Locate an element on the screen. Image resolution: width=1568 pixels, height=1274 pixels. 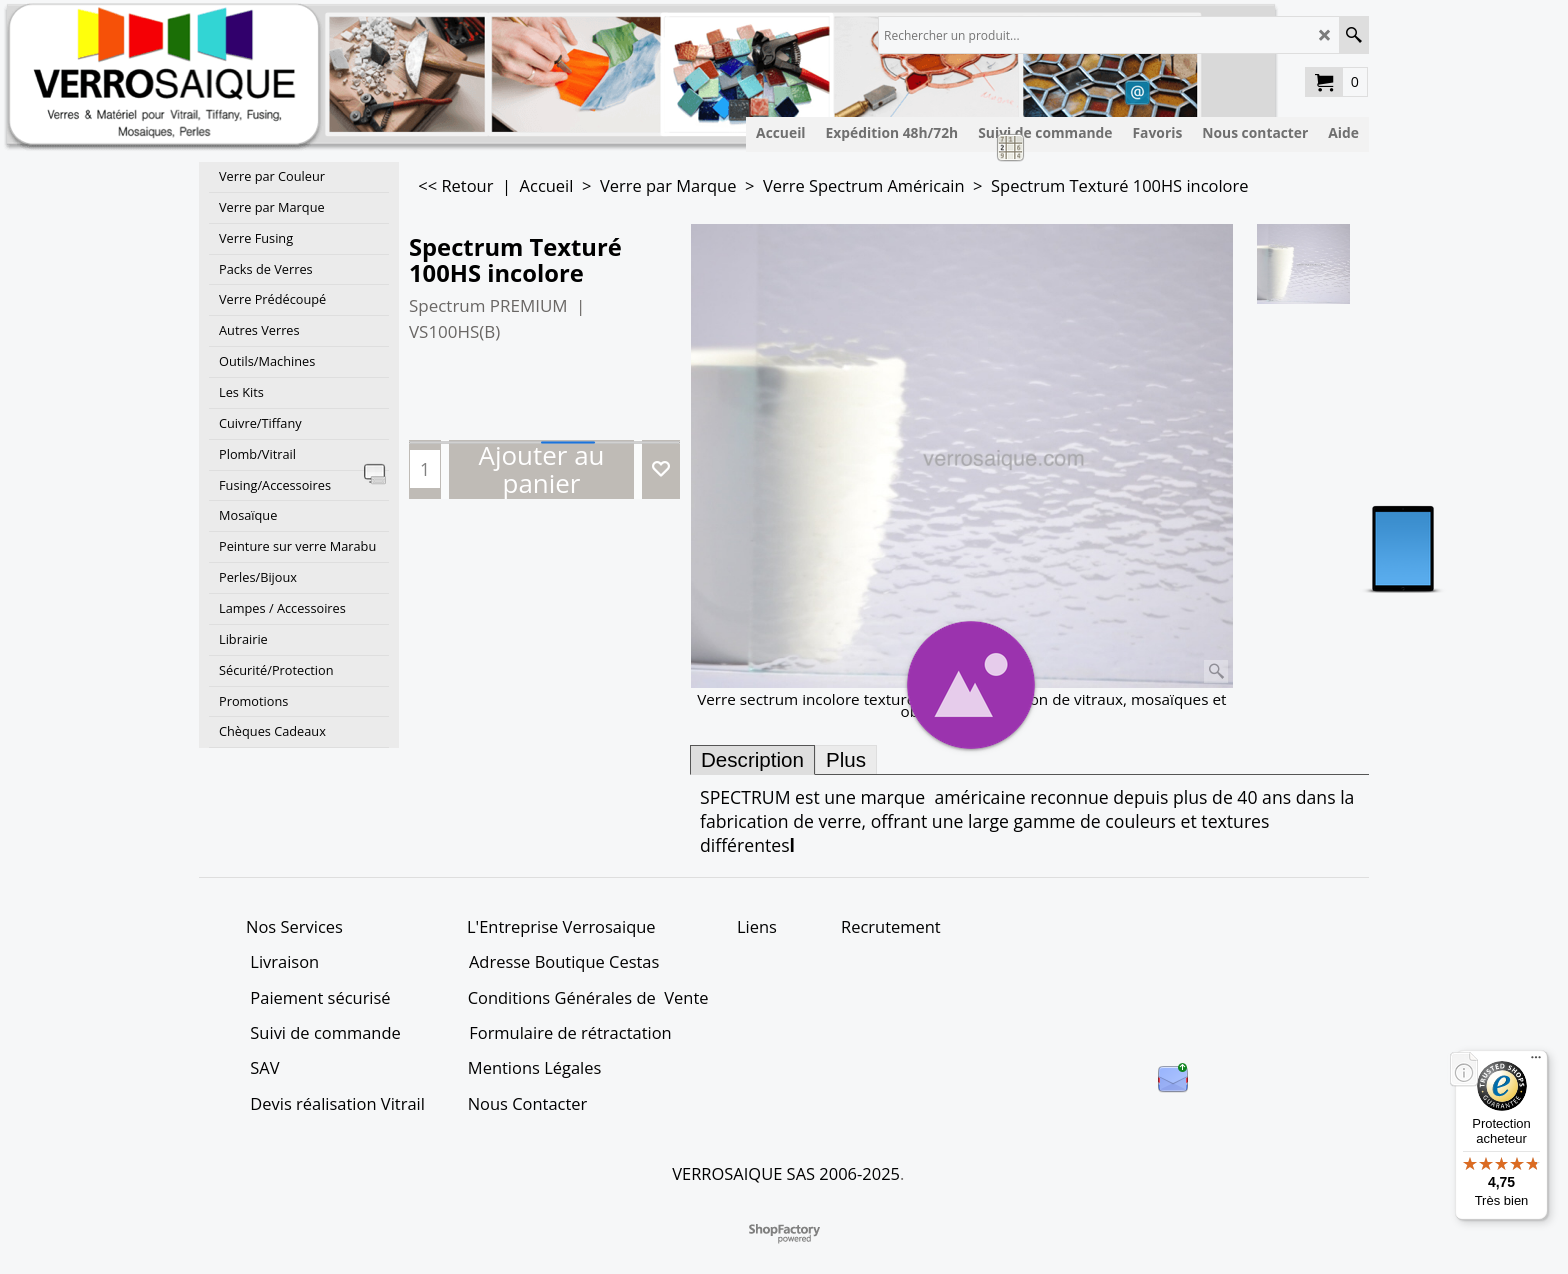
access computer or desktop settings is located at coordinates (375, 474).